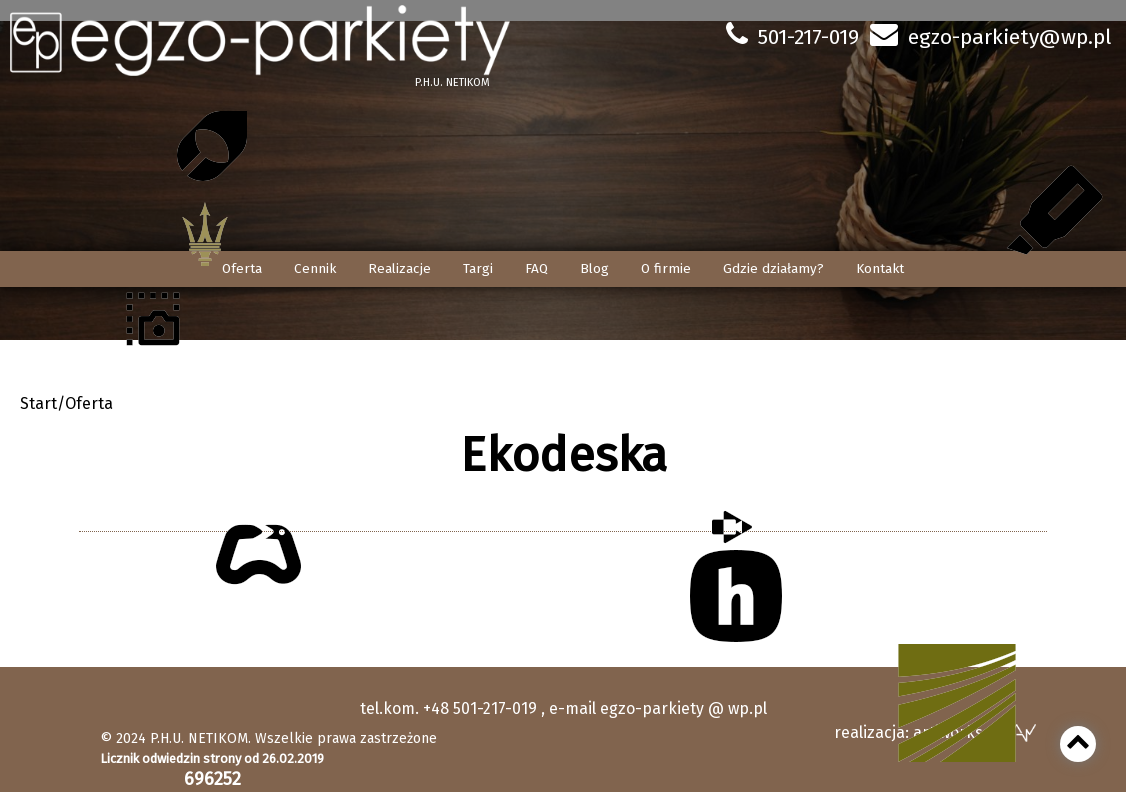 The width and height of the screenshot is (1126, 792). Describe the element at coordinates (153, 319) in the screenshot. I see `capture a screenshot of the current screen` at that location.